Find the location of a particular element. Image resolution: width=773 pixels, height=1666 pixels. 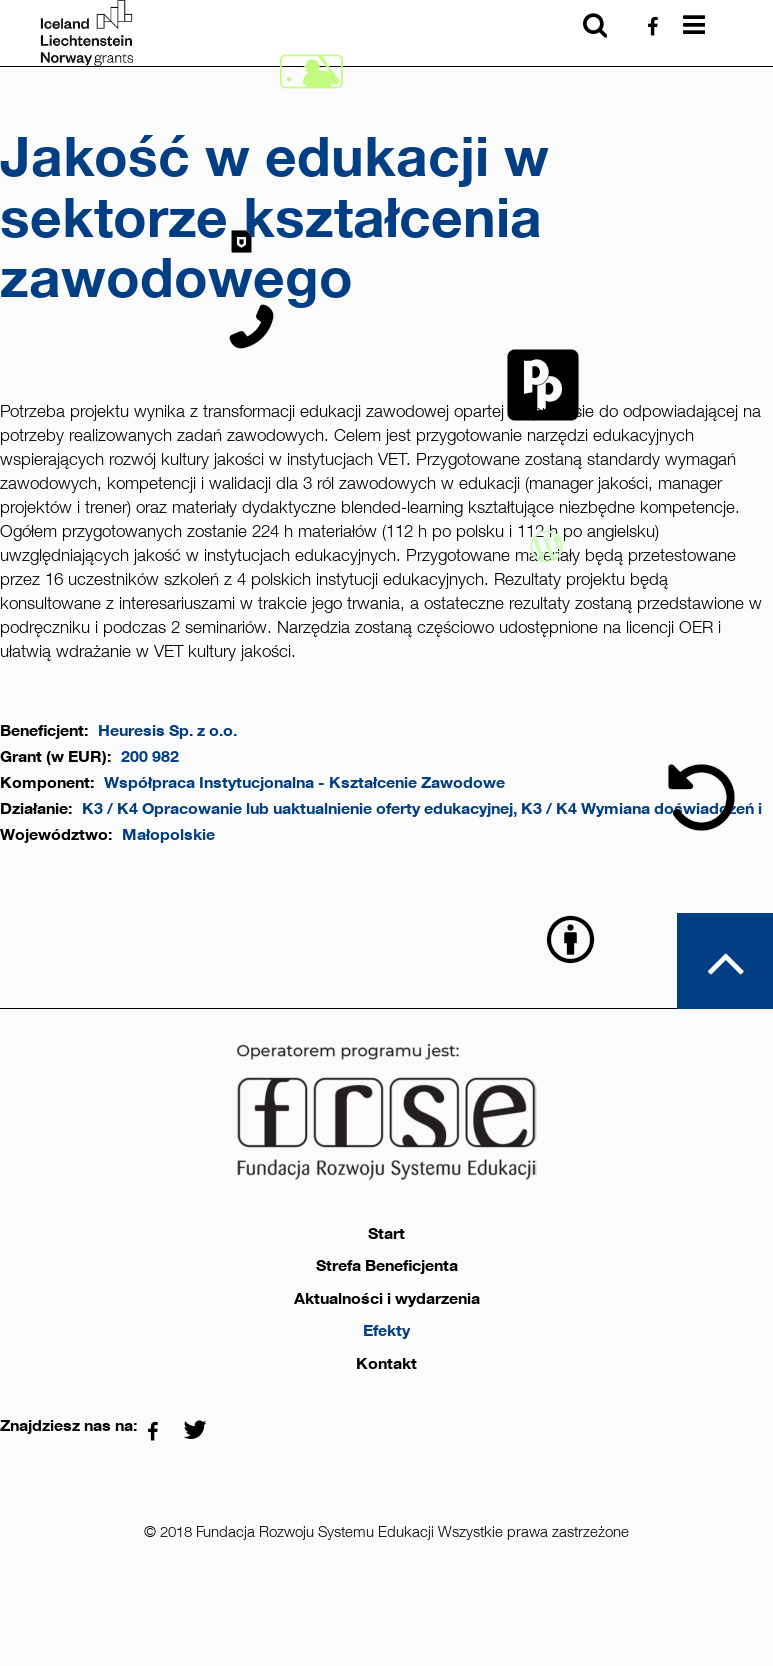

make a phone call is located at coordinates (251, 326).